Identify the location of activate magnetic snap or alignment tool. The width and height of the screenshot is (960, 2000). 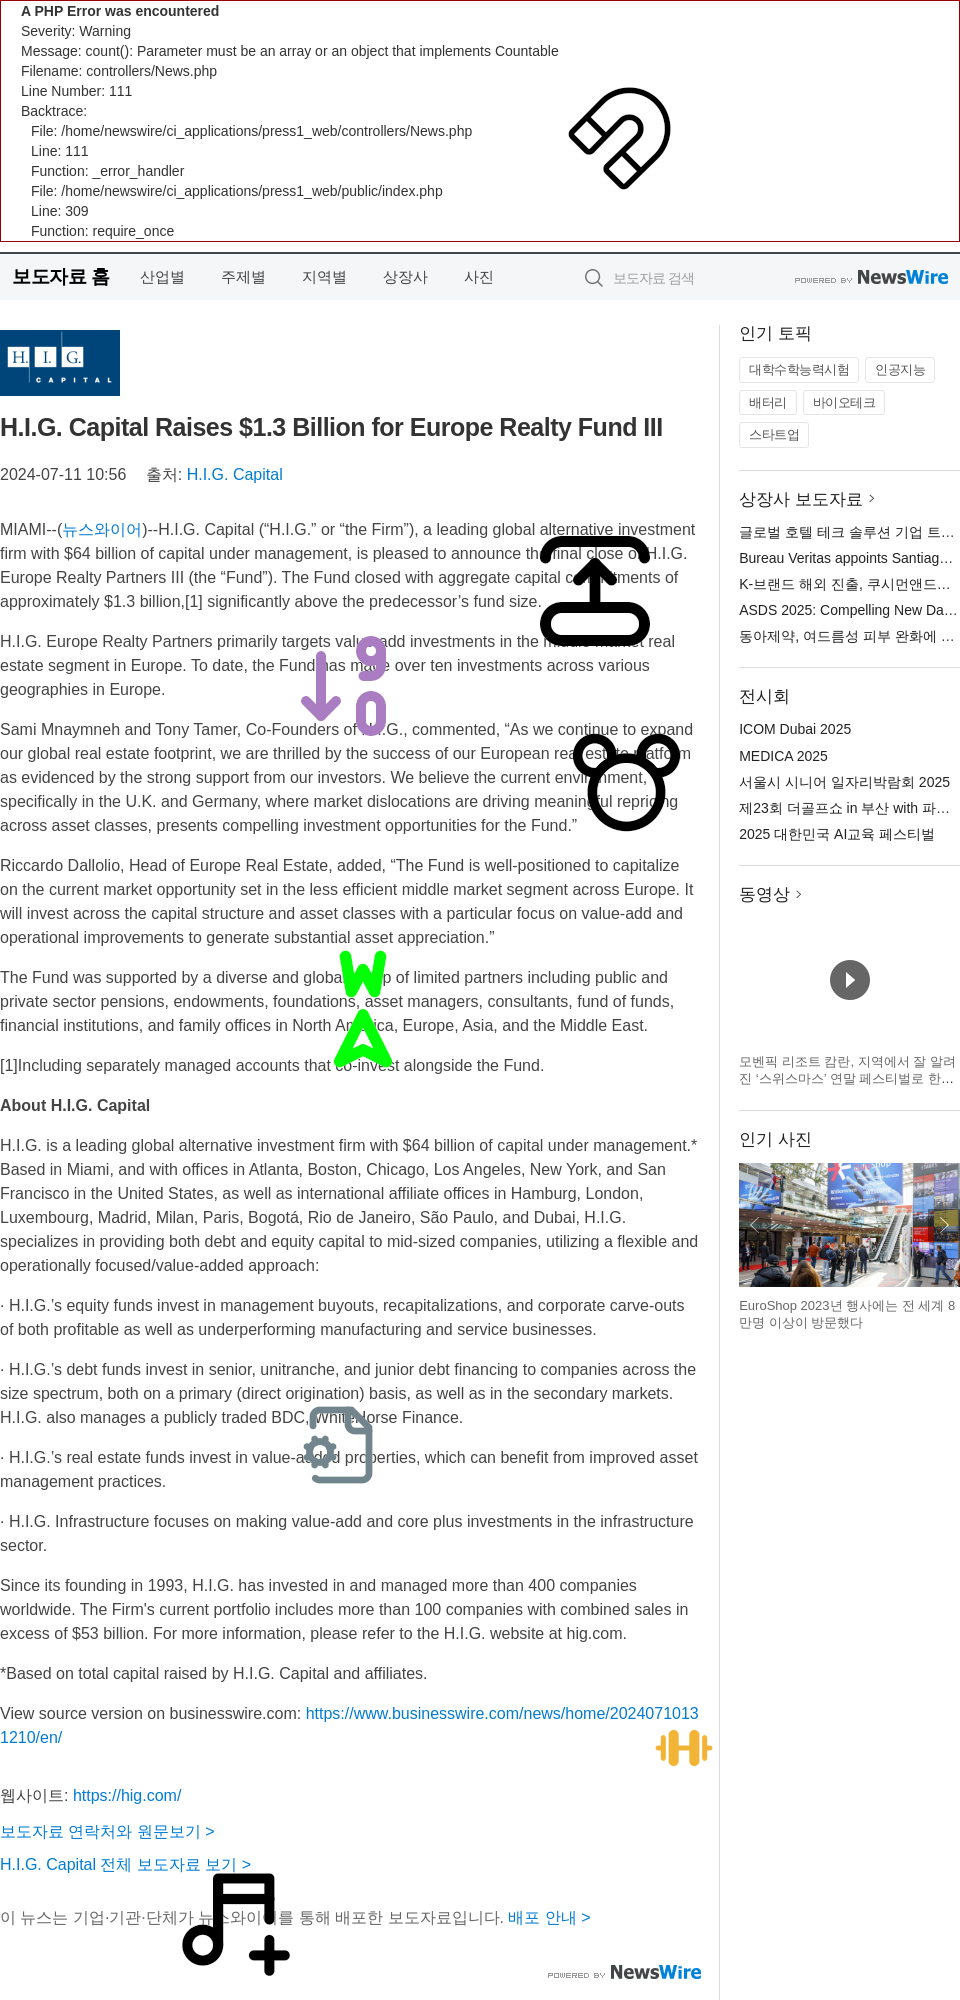
(621, 136).